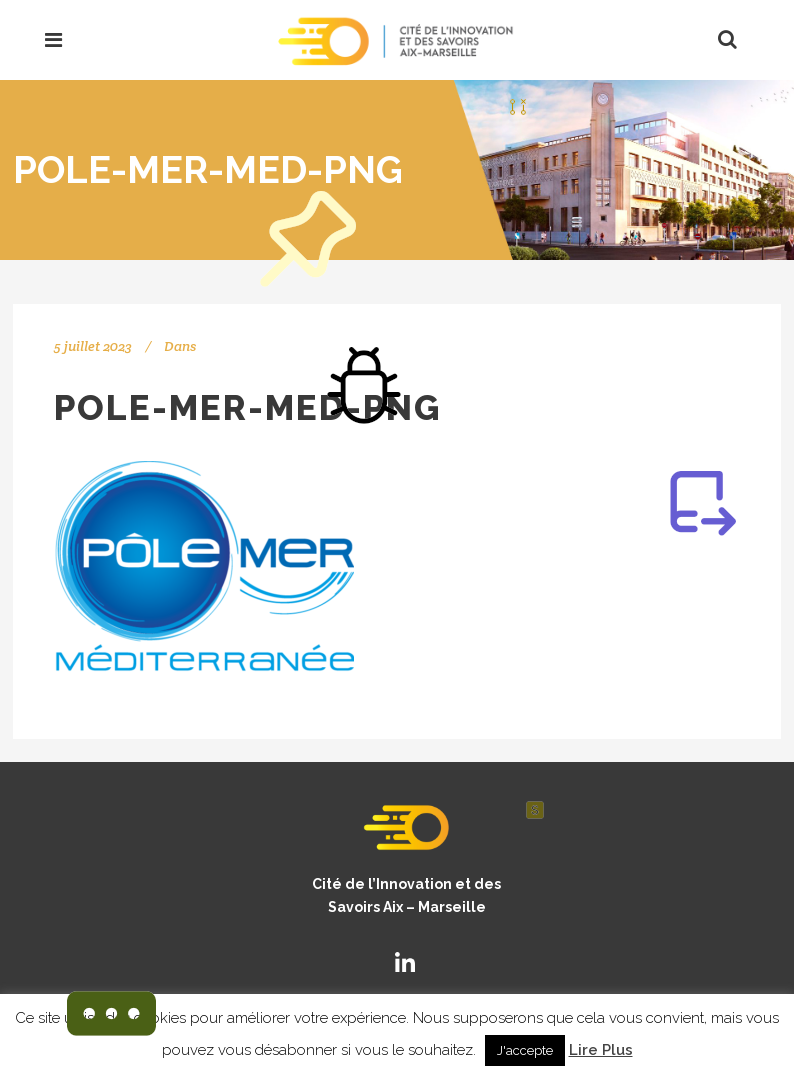 This screenshot has height=1078, width=794. I want to click on stripe payment integration, so click(535, 810).